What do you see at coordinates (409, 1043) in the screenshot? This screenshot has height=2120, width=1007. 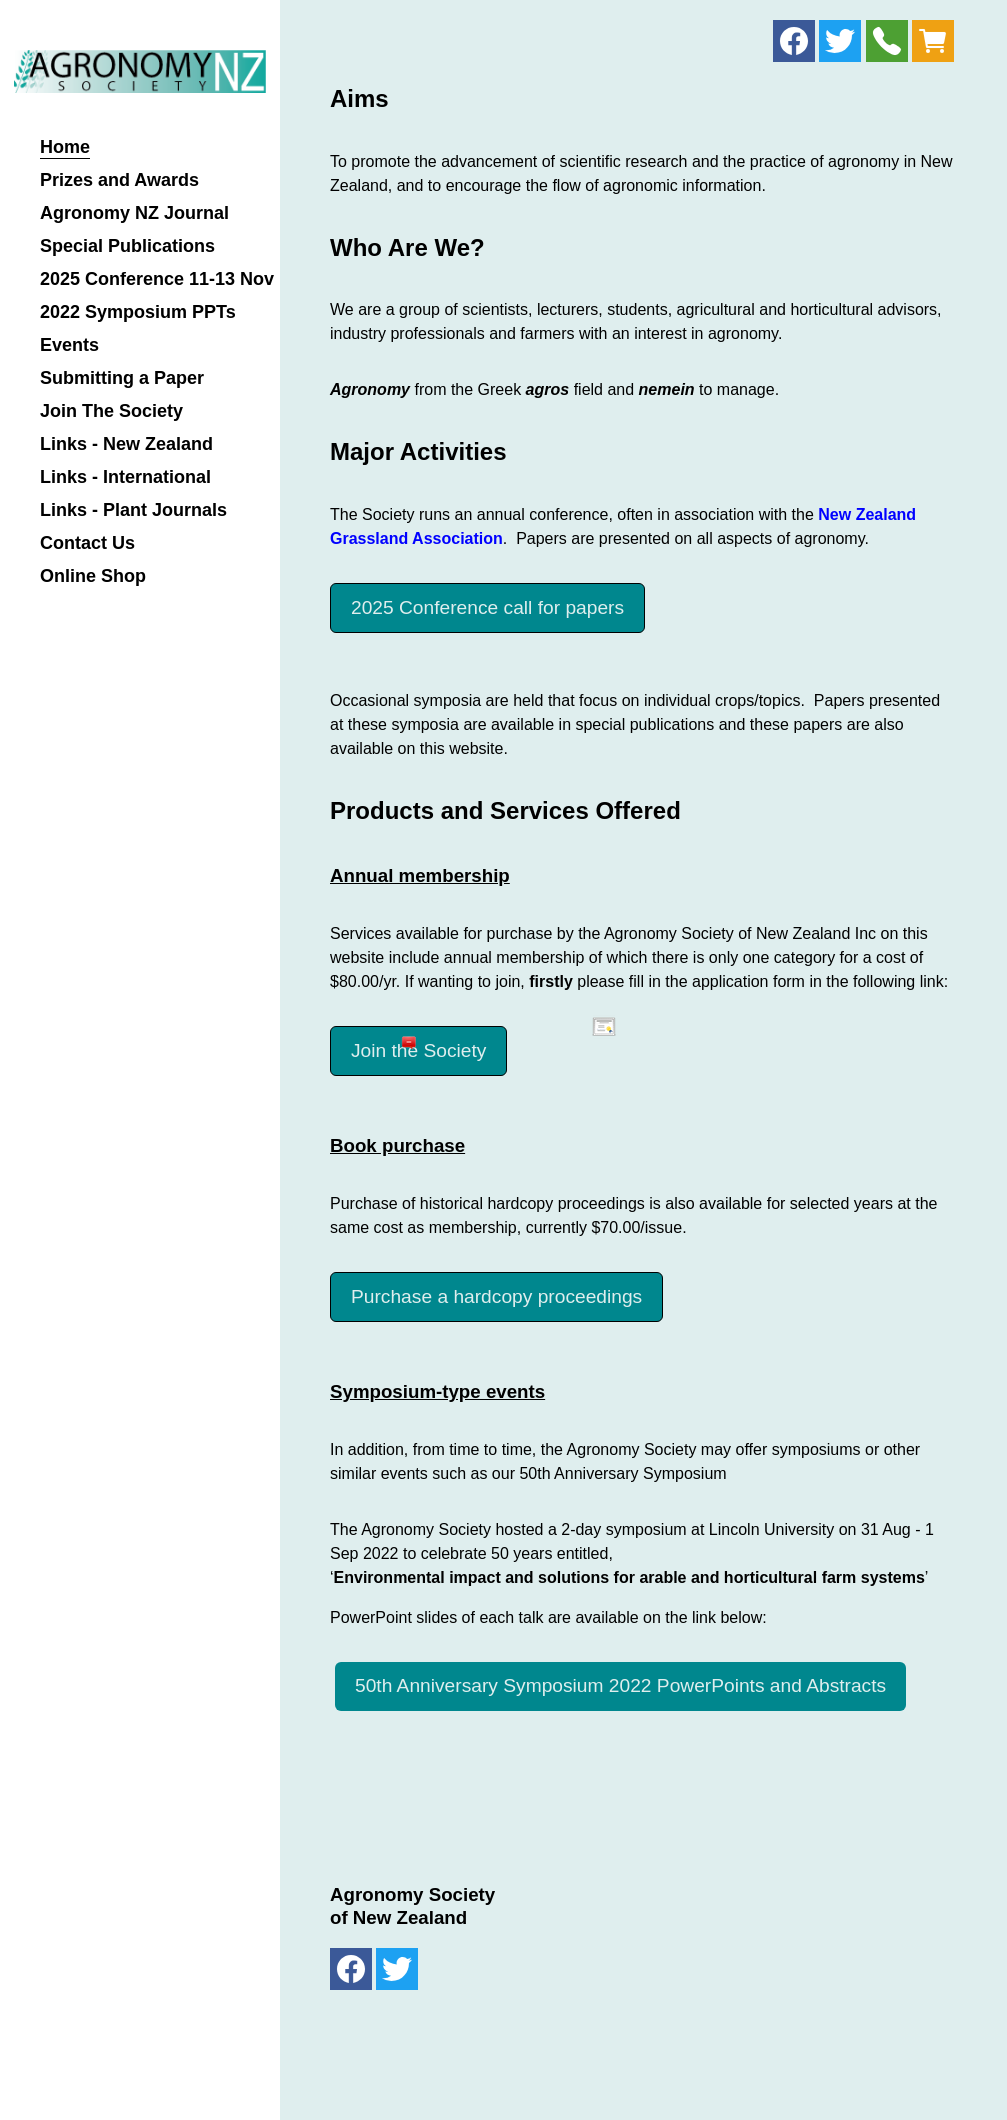 I see `user status: busy or do not disturb` at bounding box center [409, 1043].